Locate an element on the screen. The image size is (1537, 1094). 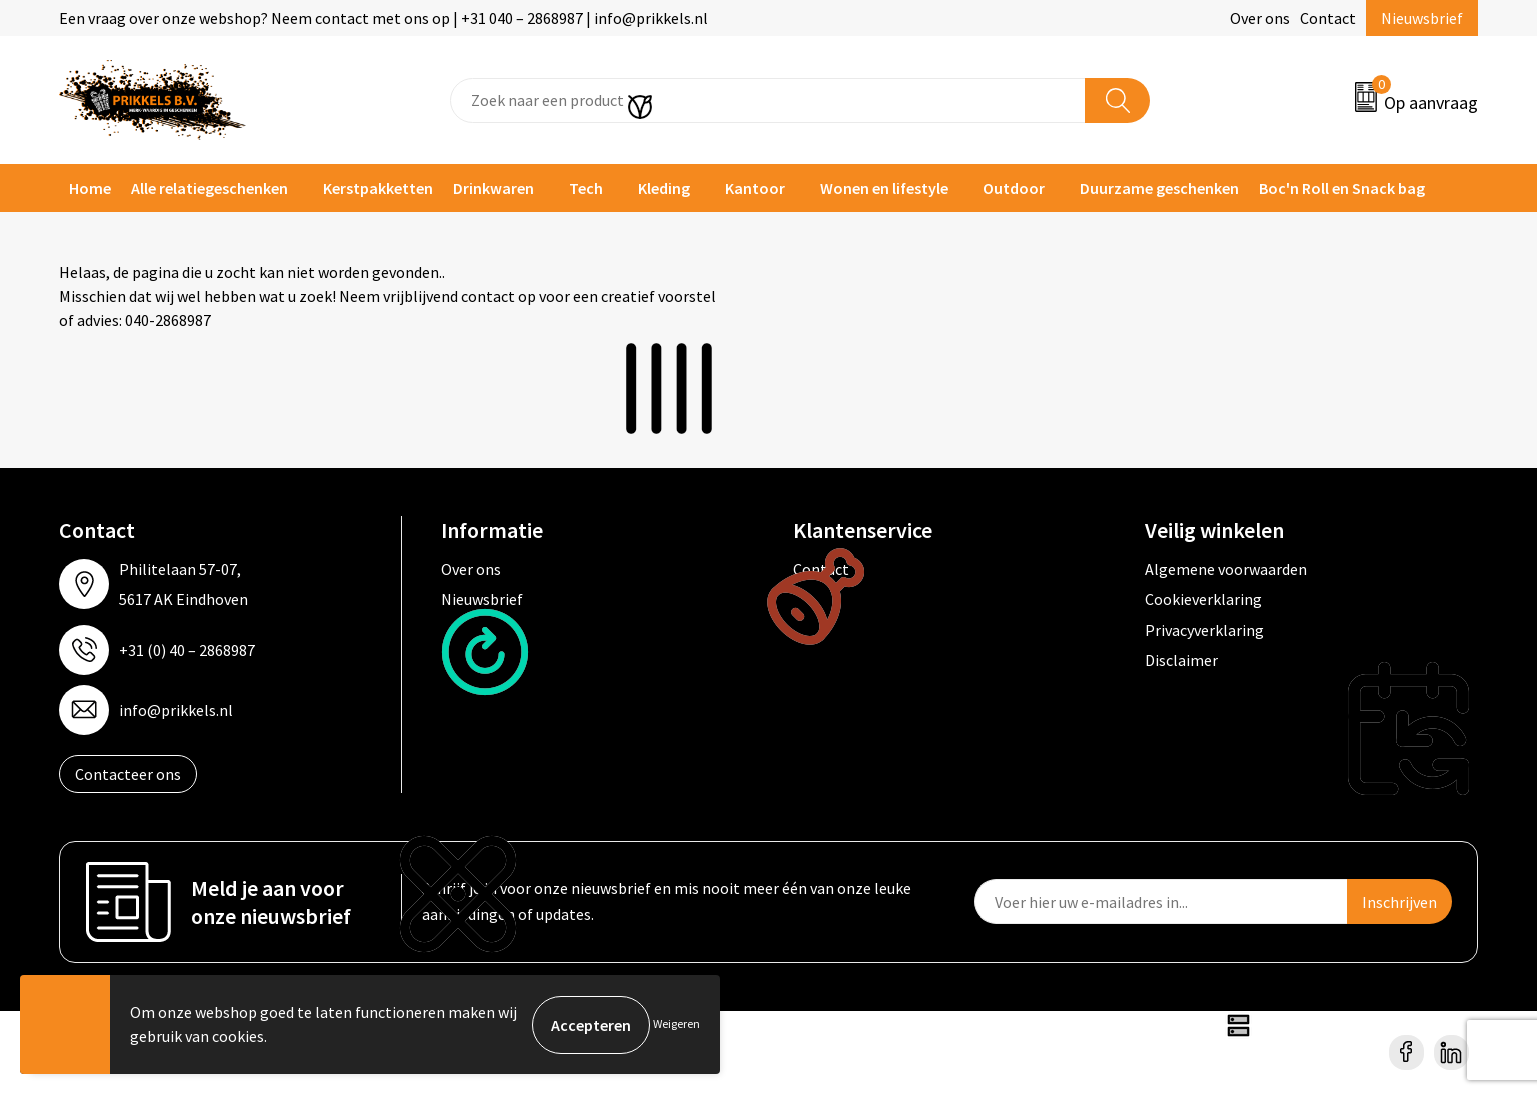
access first aid or medical help resources is located at coordinates (458, 894).